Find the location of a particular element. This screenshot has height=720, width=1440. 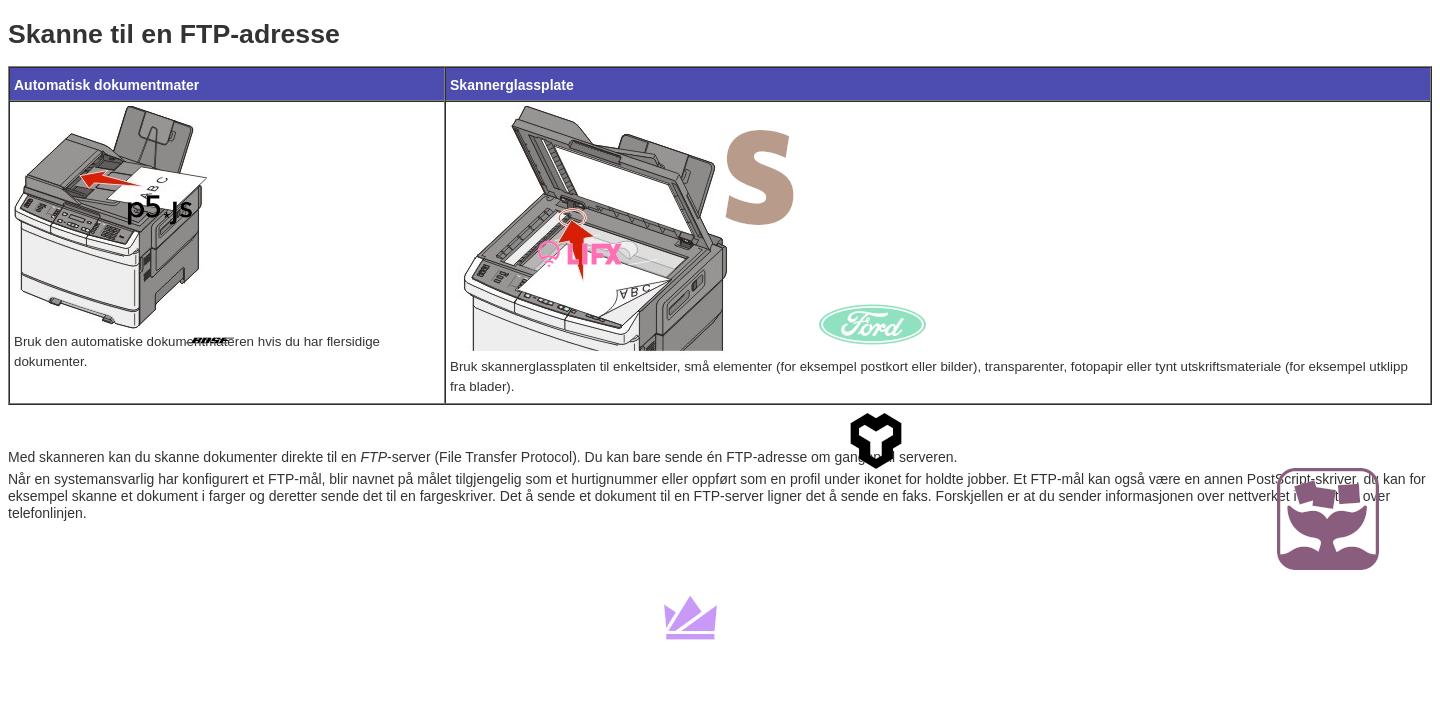

p5.js creative coding library logo is located at coordinates (160, 210).